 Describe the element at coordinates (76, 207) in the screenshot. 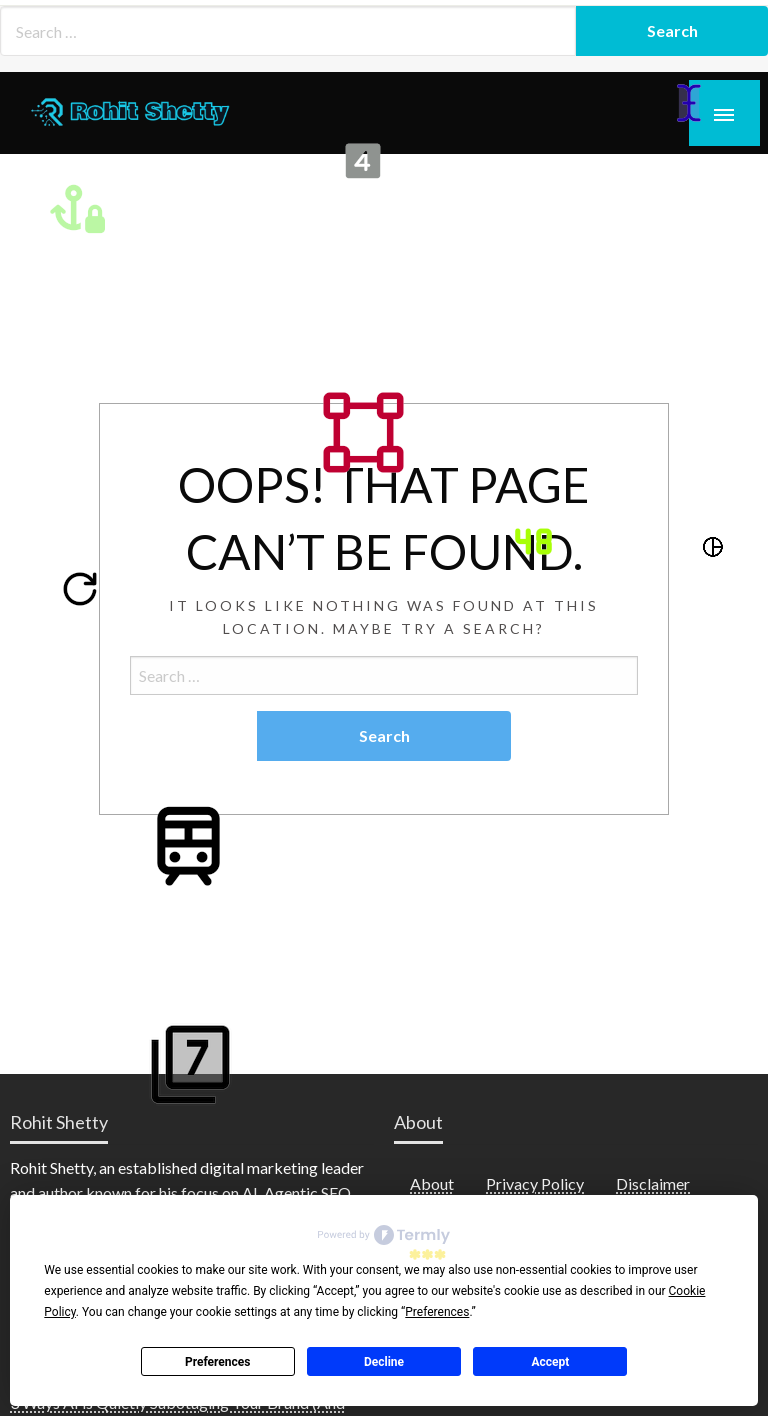

I see `lock or secure an anchor point` at that location.